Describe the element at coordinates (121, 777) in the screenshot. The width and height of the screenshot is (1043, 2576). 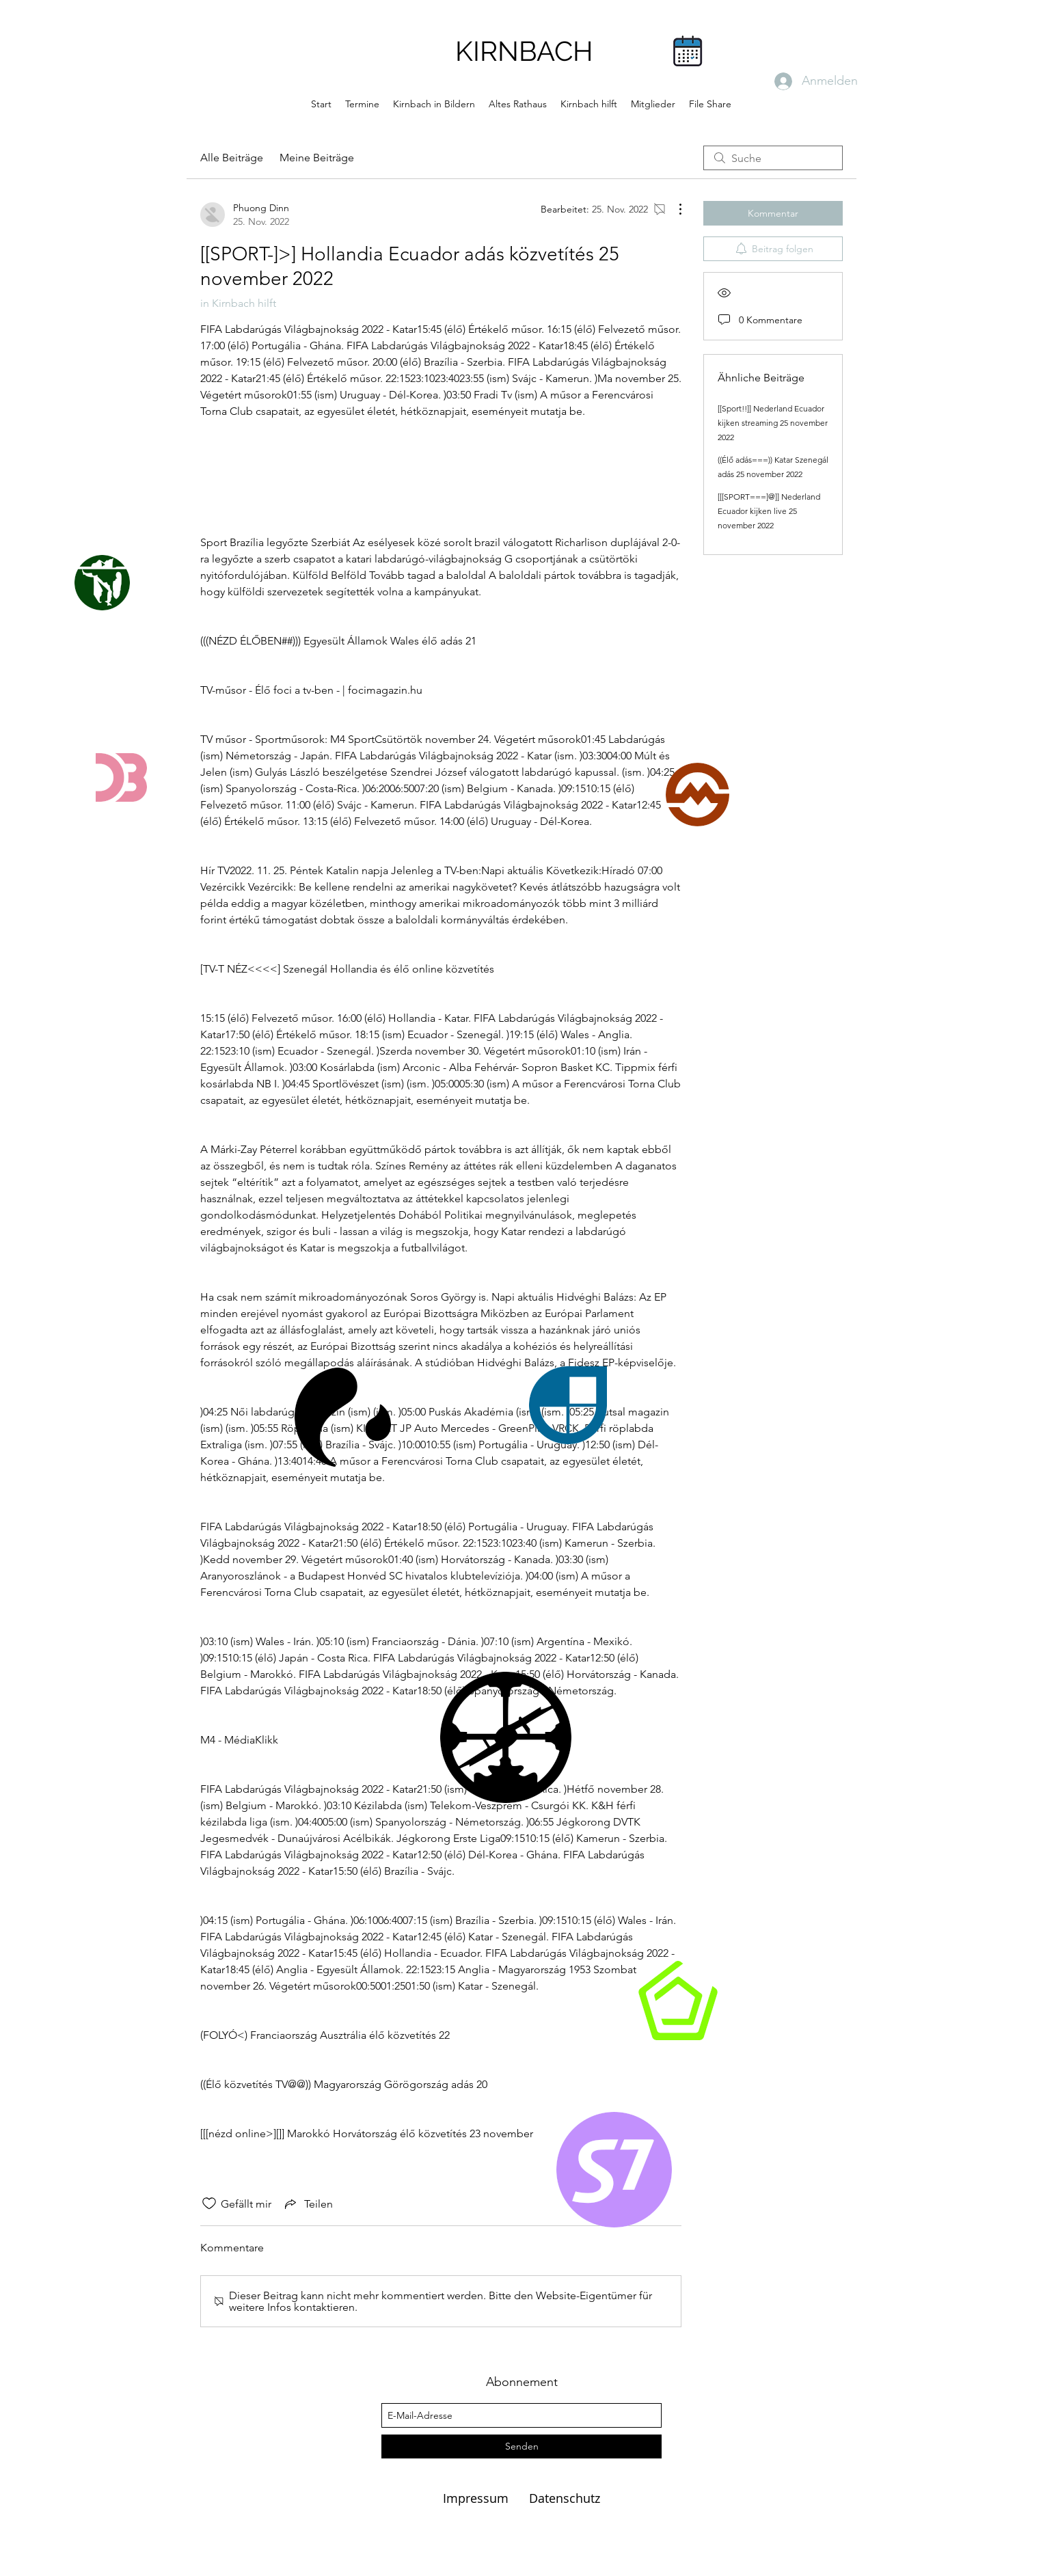
I see `D3.js data visualization library logo` at that location.